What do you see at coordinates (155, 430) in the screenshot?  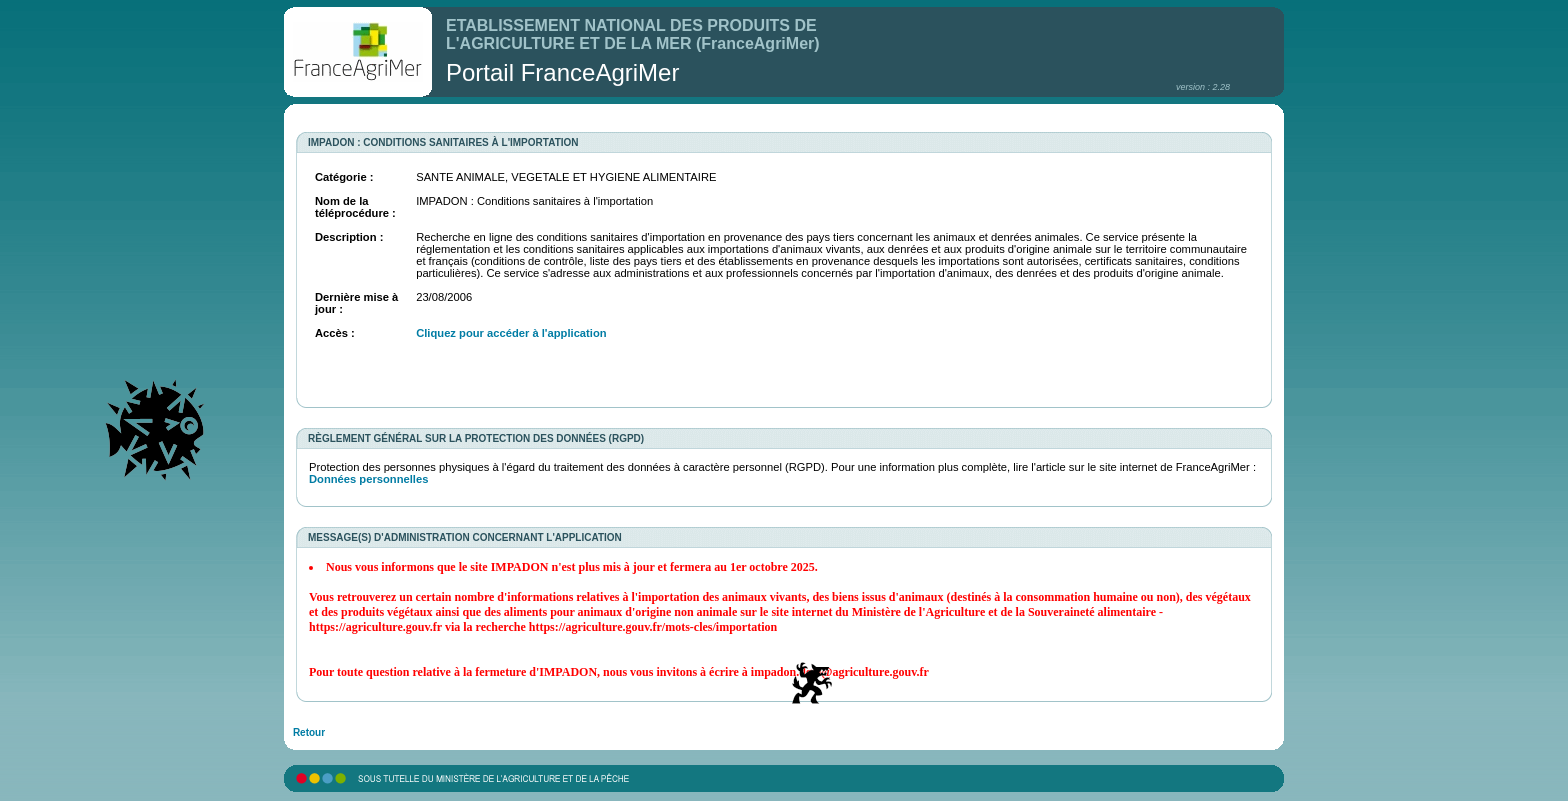 I see `select porcupinefish or blowfish character` at bounding box center [155, 430].